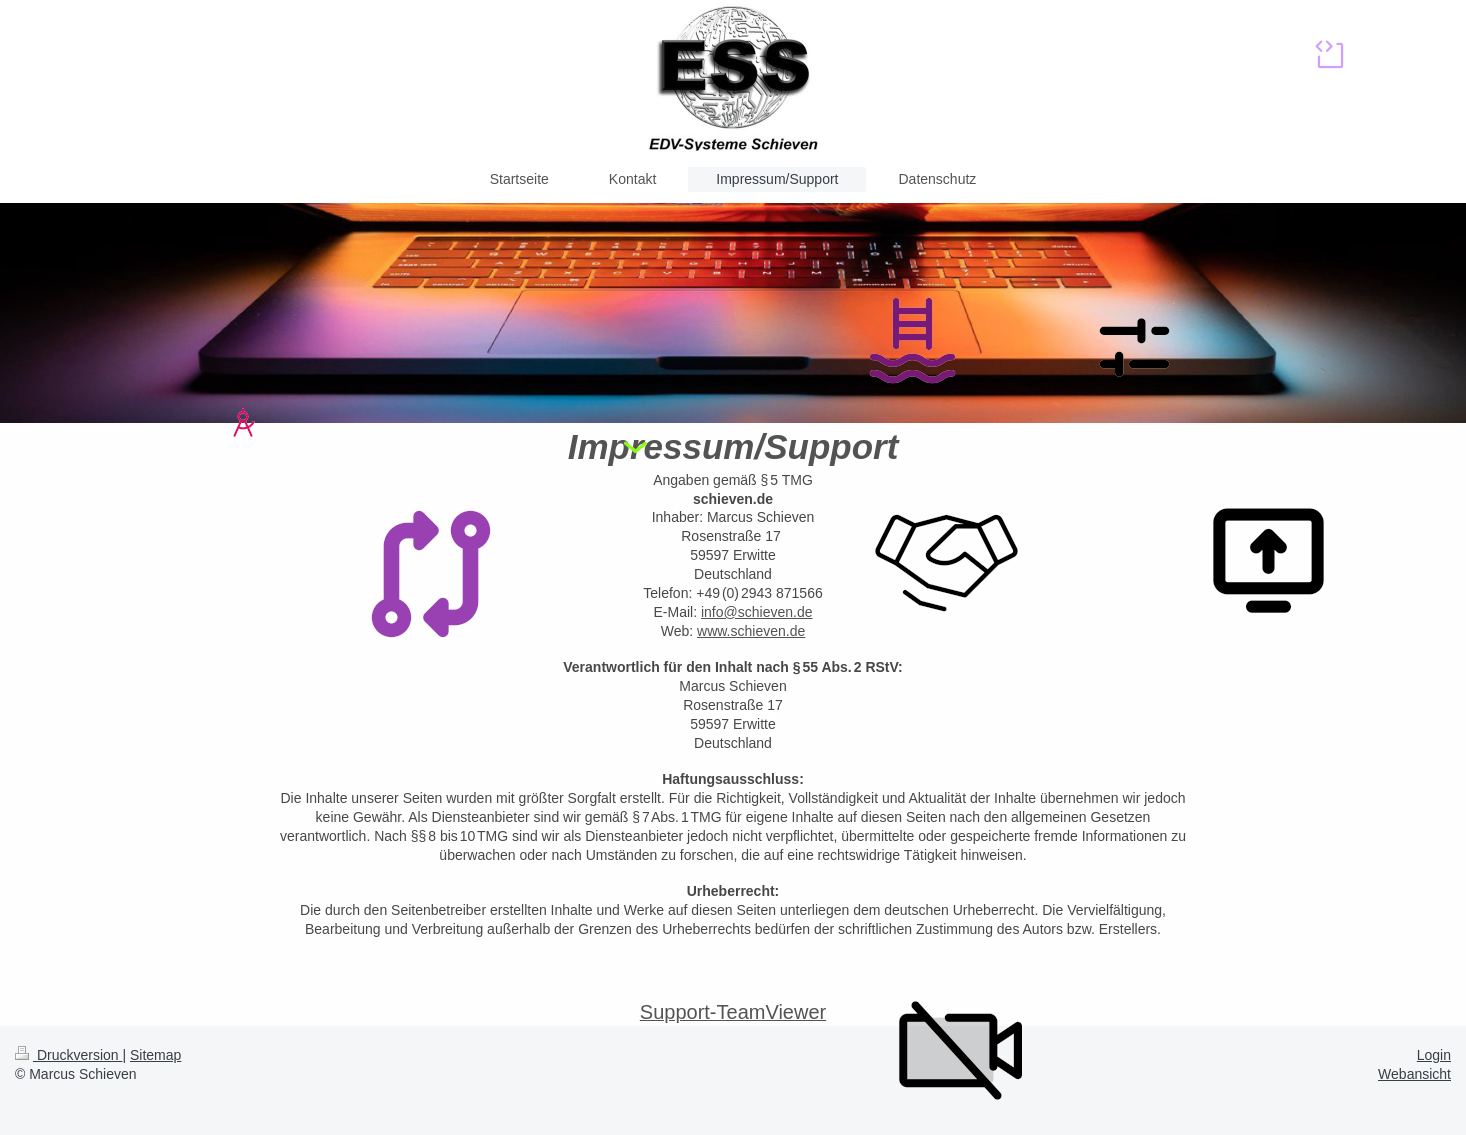  What do you see at coordinates (946, 558) in the screenshot?
I see `indicates a partnership or collaboration feature` at bounding box center [946, 558].